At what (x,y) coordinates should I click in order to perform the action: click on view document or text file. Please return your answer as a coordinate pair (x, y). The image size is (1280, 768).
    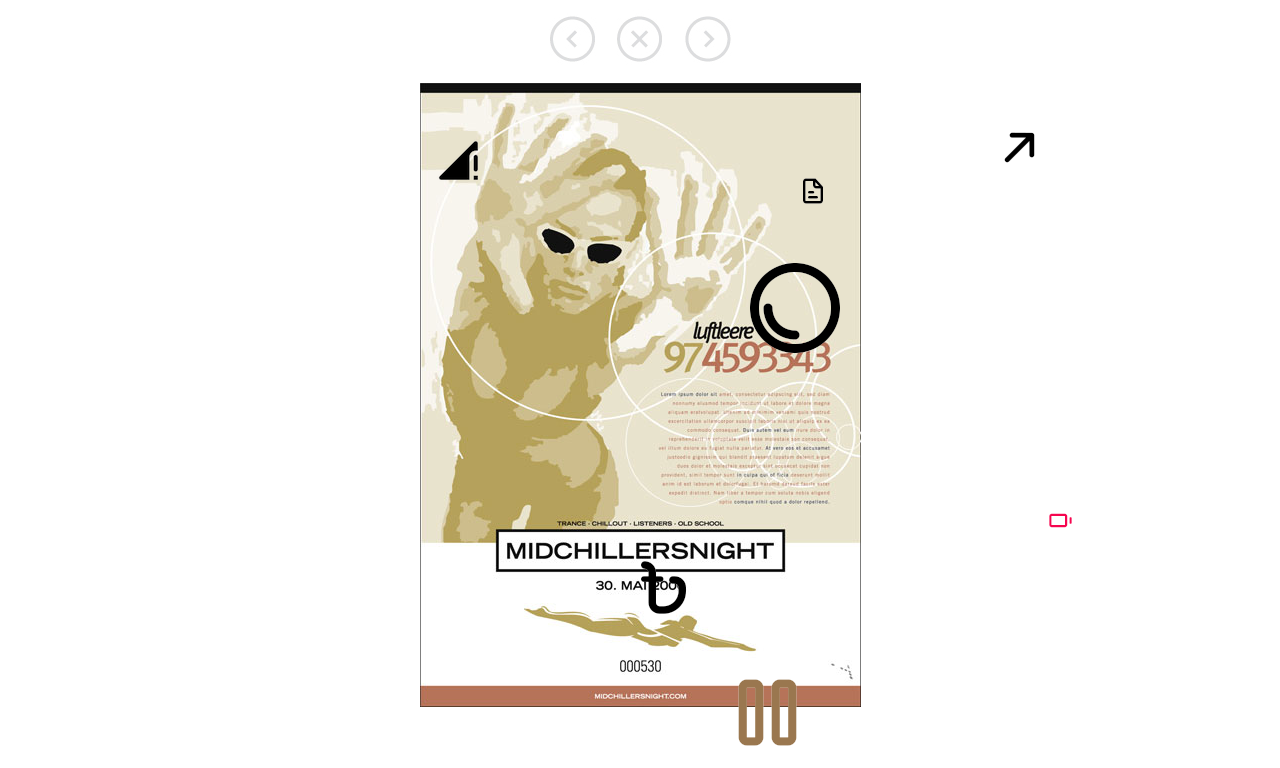
    Looking at the image, I should click on (813, 191).